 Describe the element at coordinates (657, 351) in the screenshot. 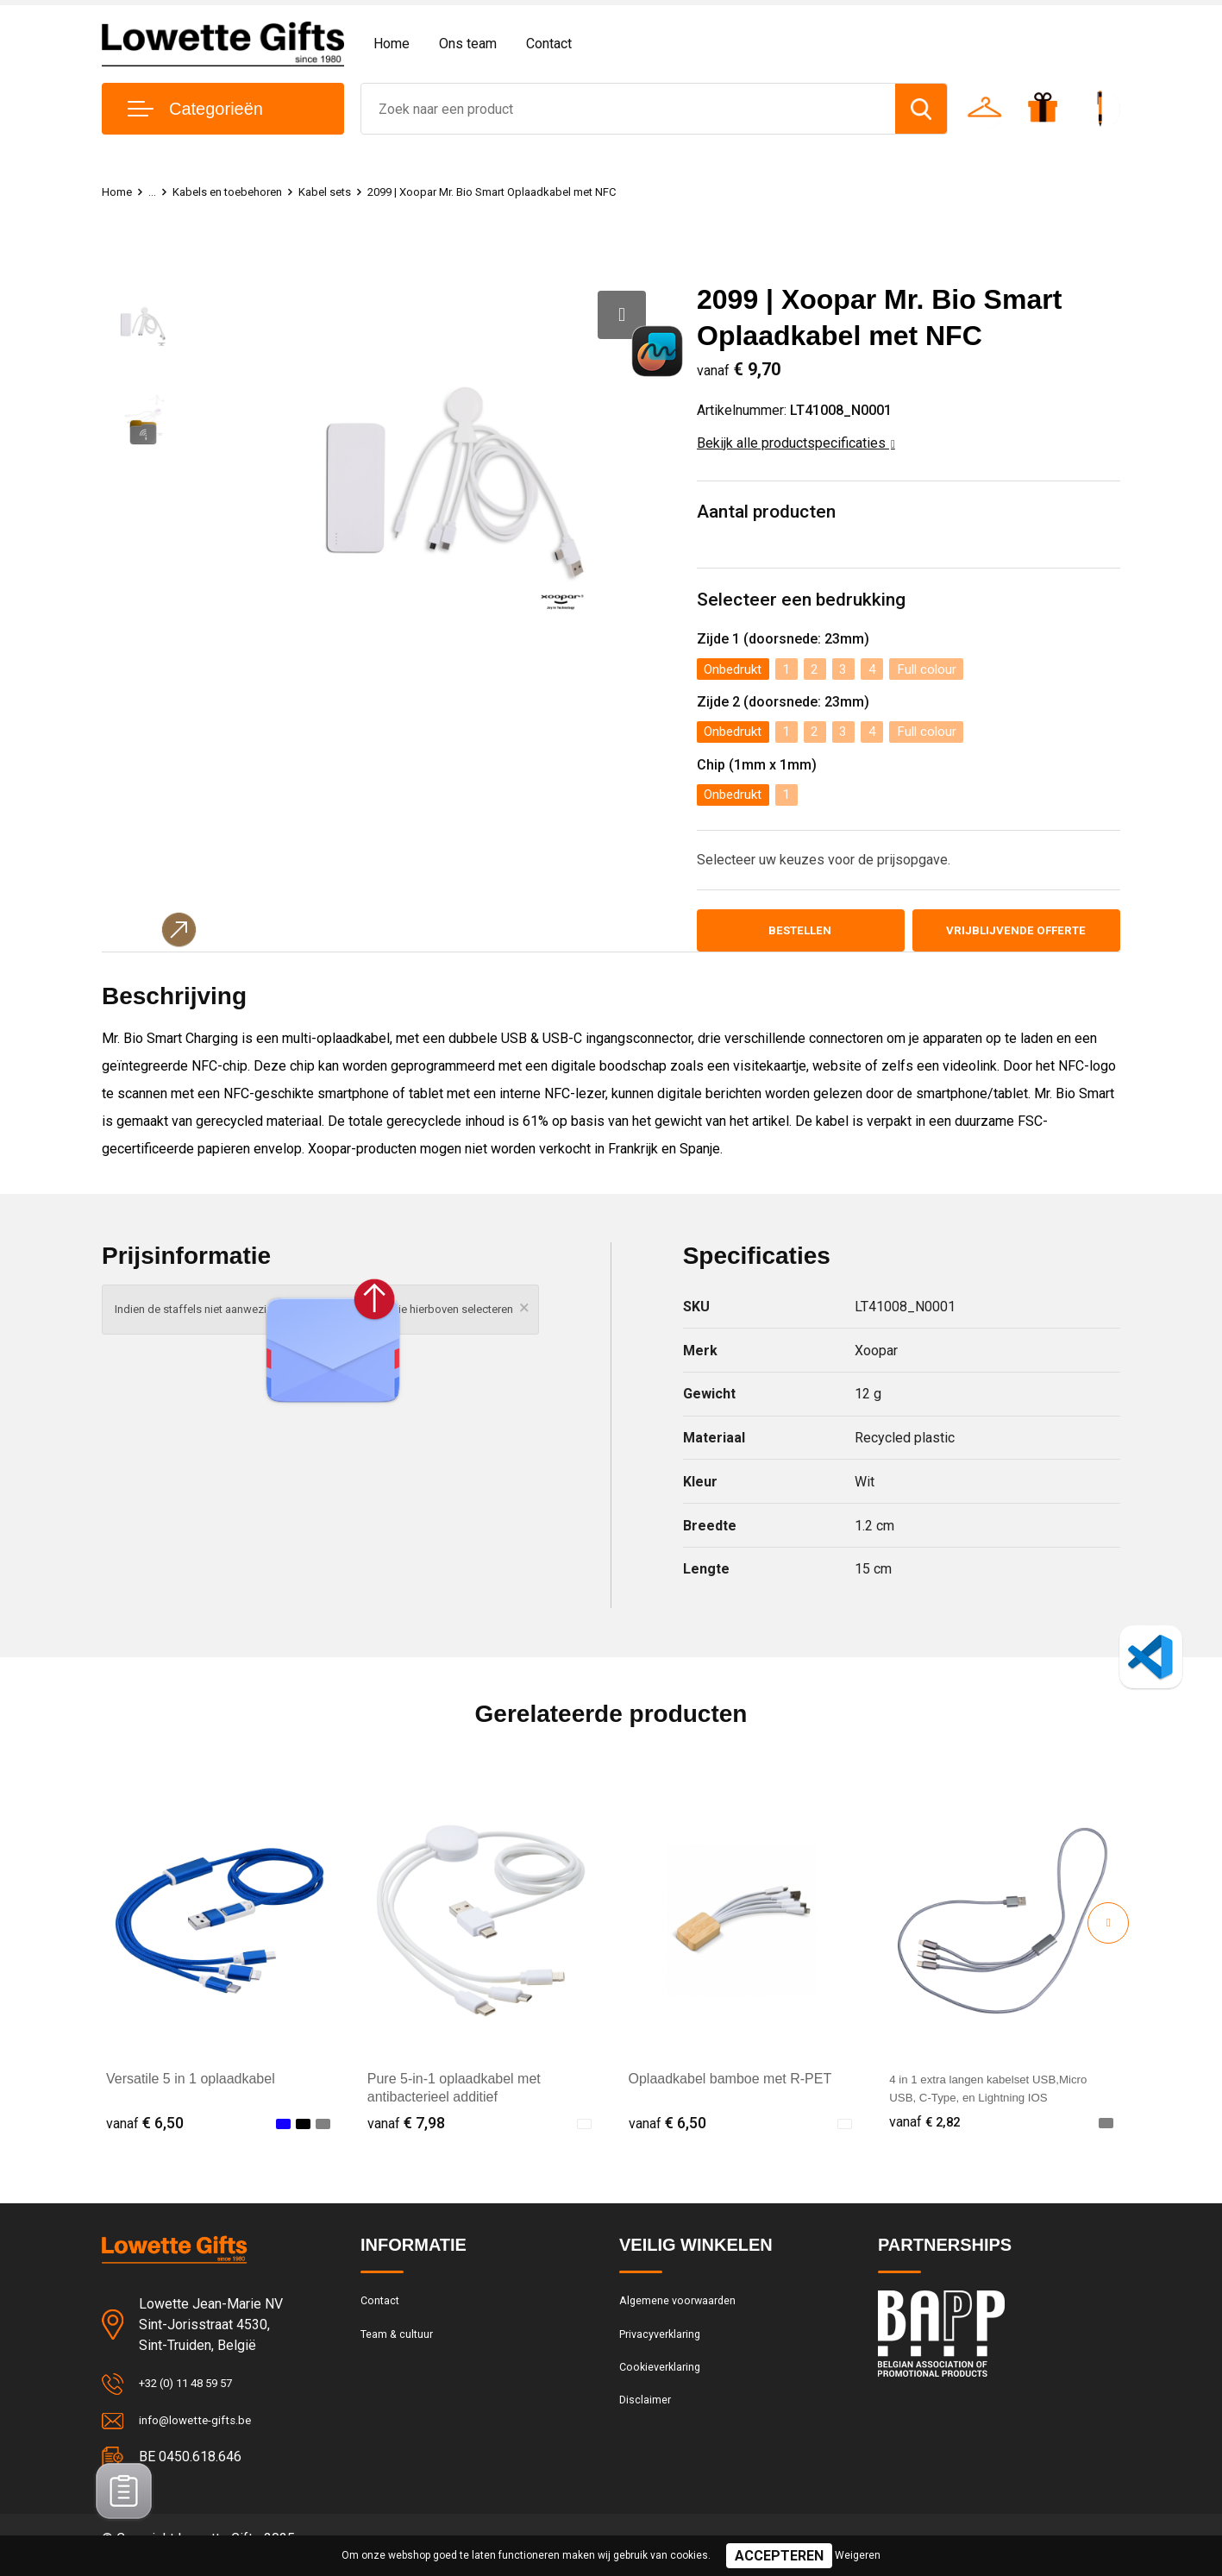

I see `open freeform app for brainstorming and sketching` at that location.